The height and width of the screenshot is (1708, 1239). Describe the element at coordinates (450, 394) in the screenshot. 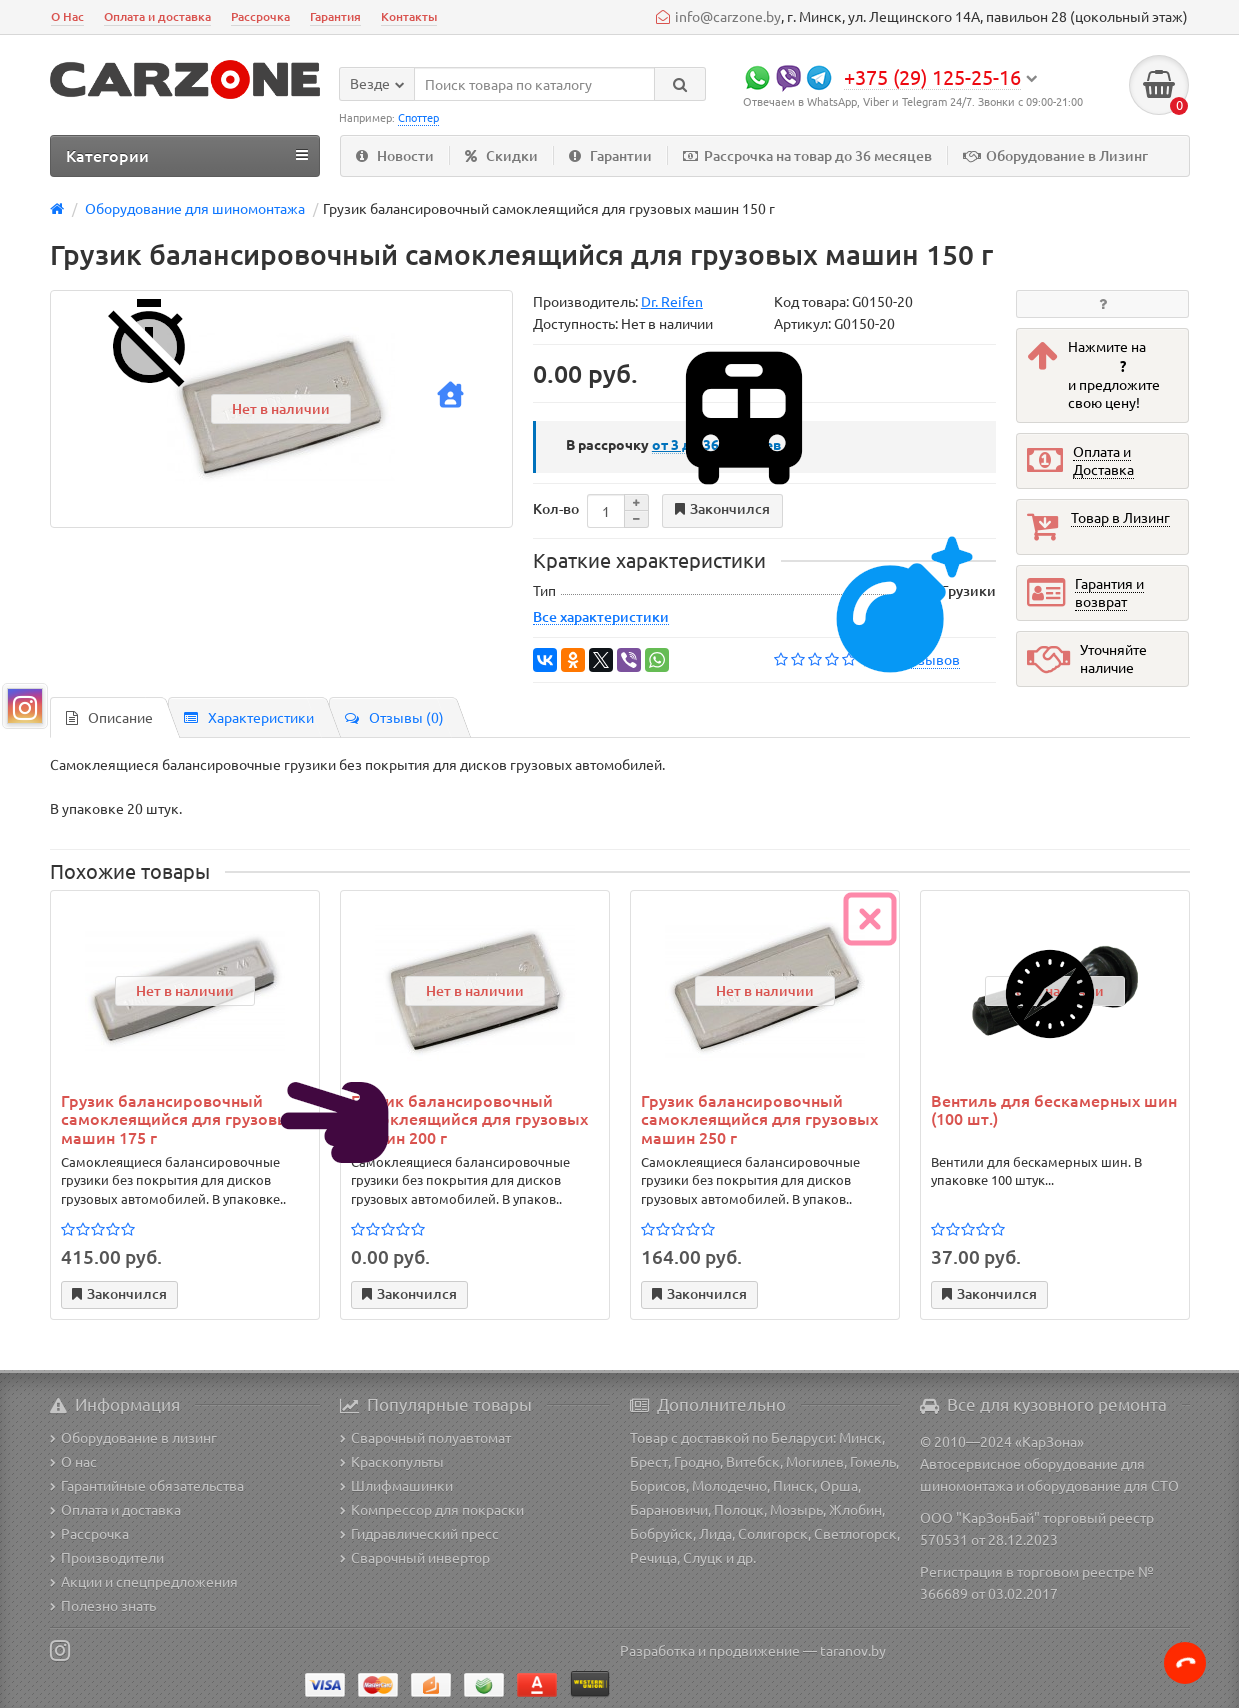

I see `view home or family account settings` at that location.